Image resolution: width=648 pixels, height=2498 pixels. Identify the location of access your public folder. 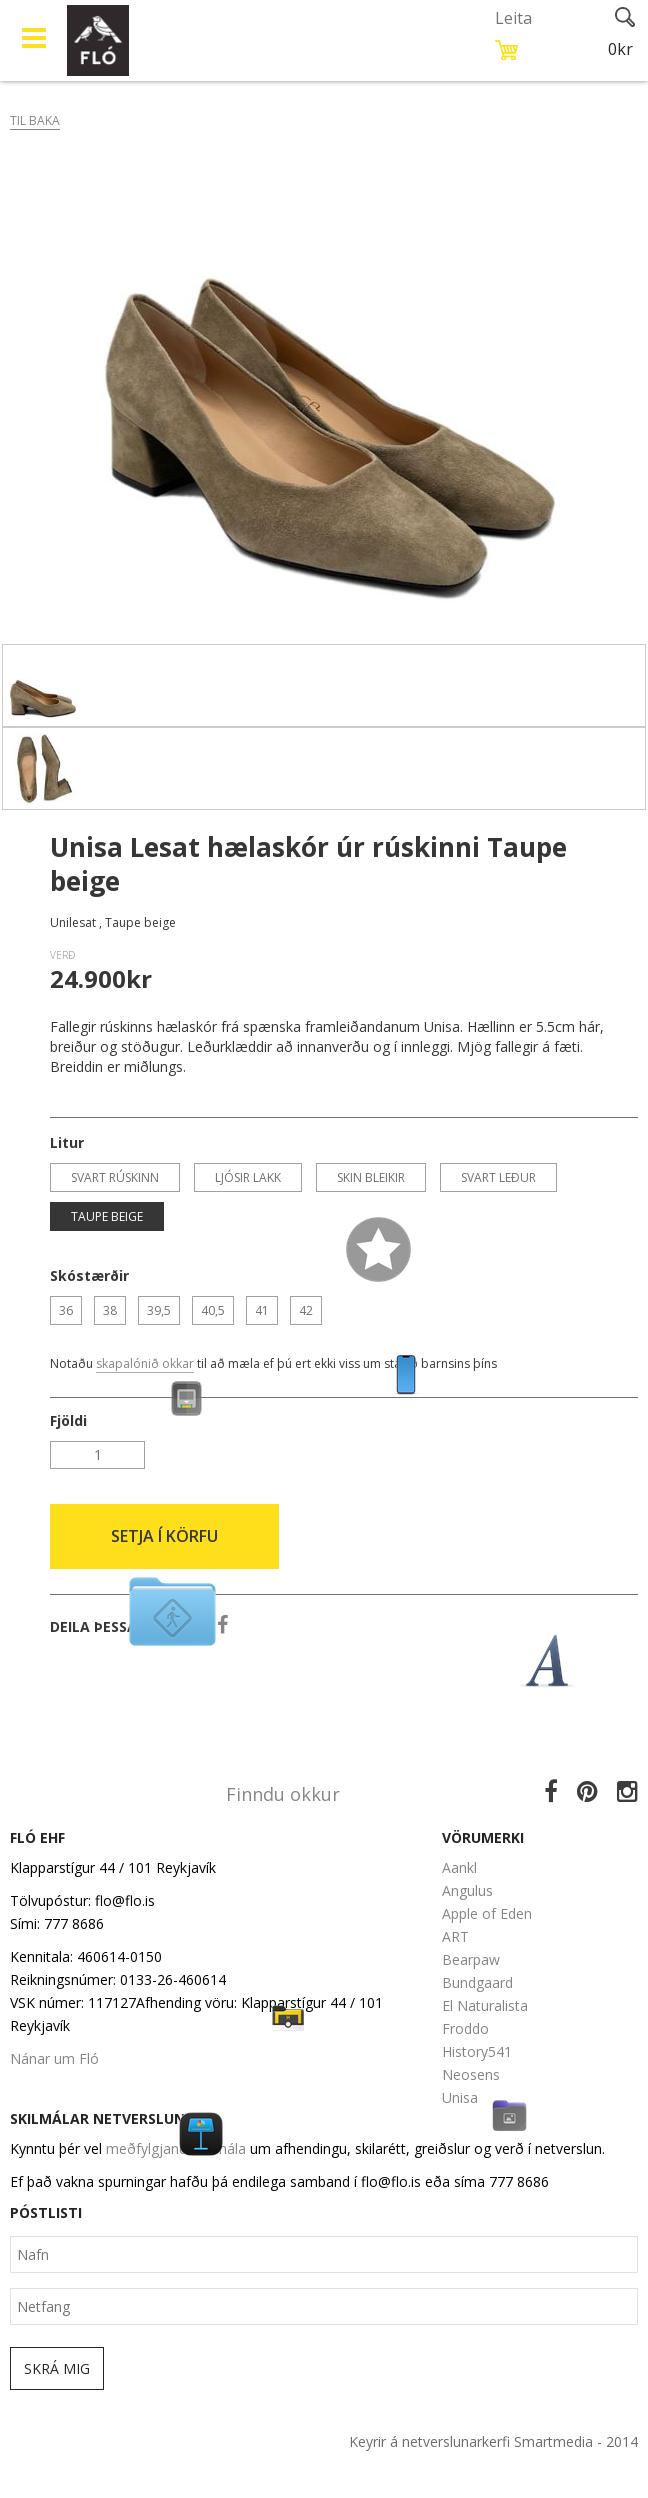
(172, 1611).